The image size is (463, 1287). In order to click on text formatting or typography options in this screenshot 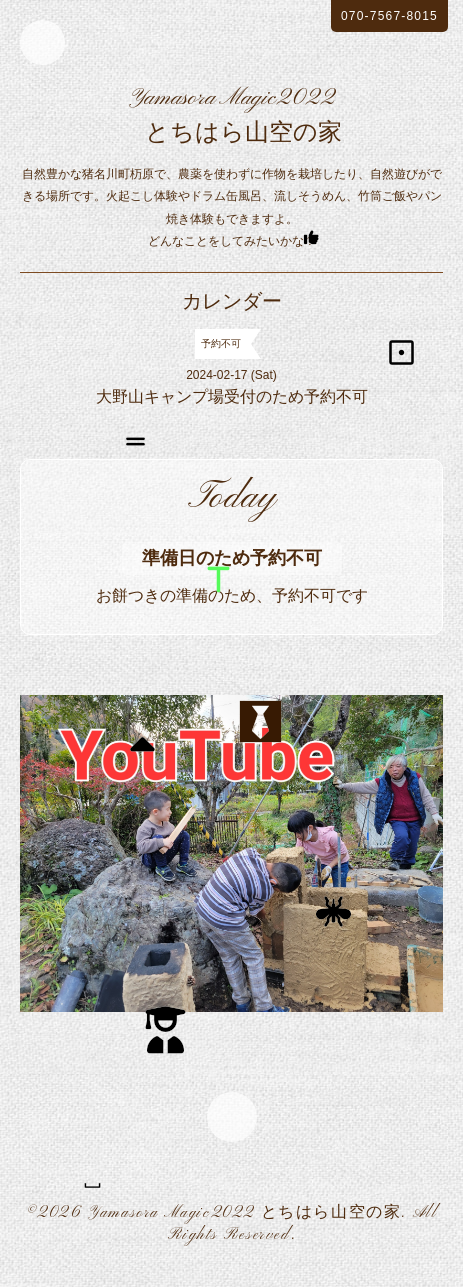, I will do `click(218, 579)`.